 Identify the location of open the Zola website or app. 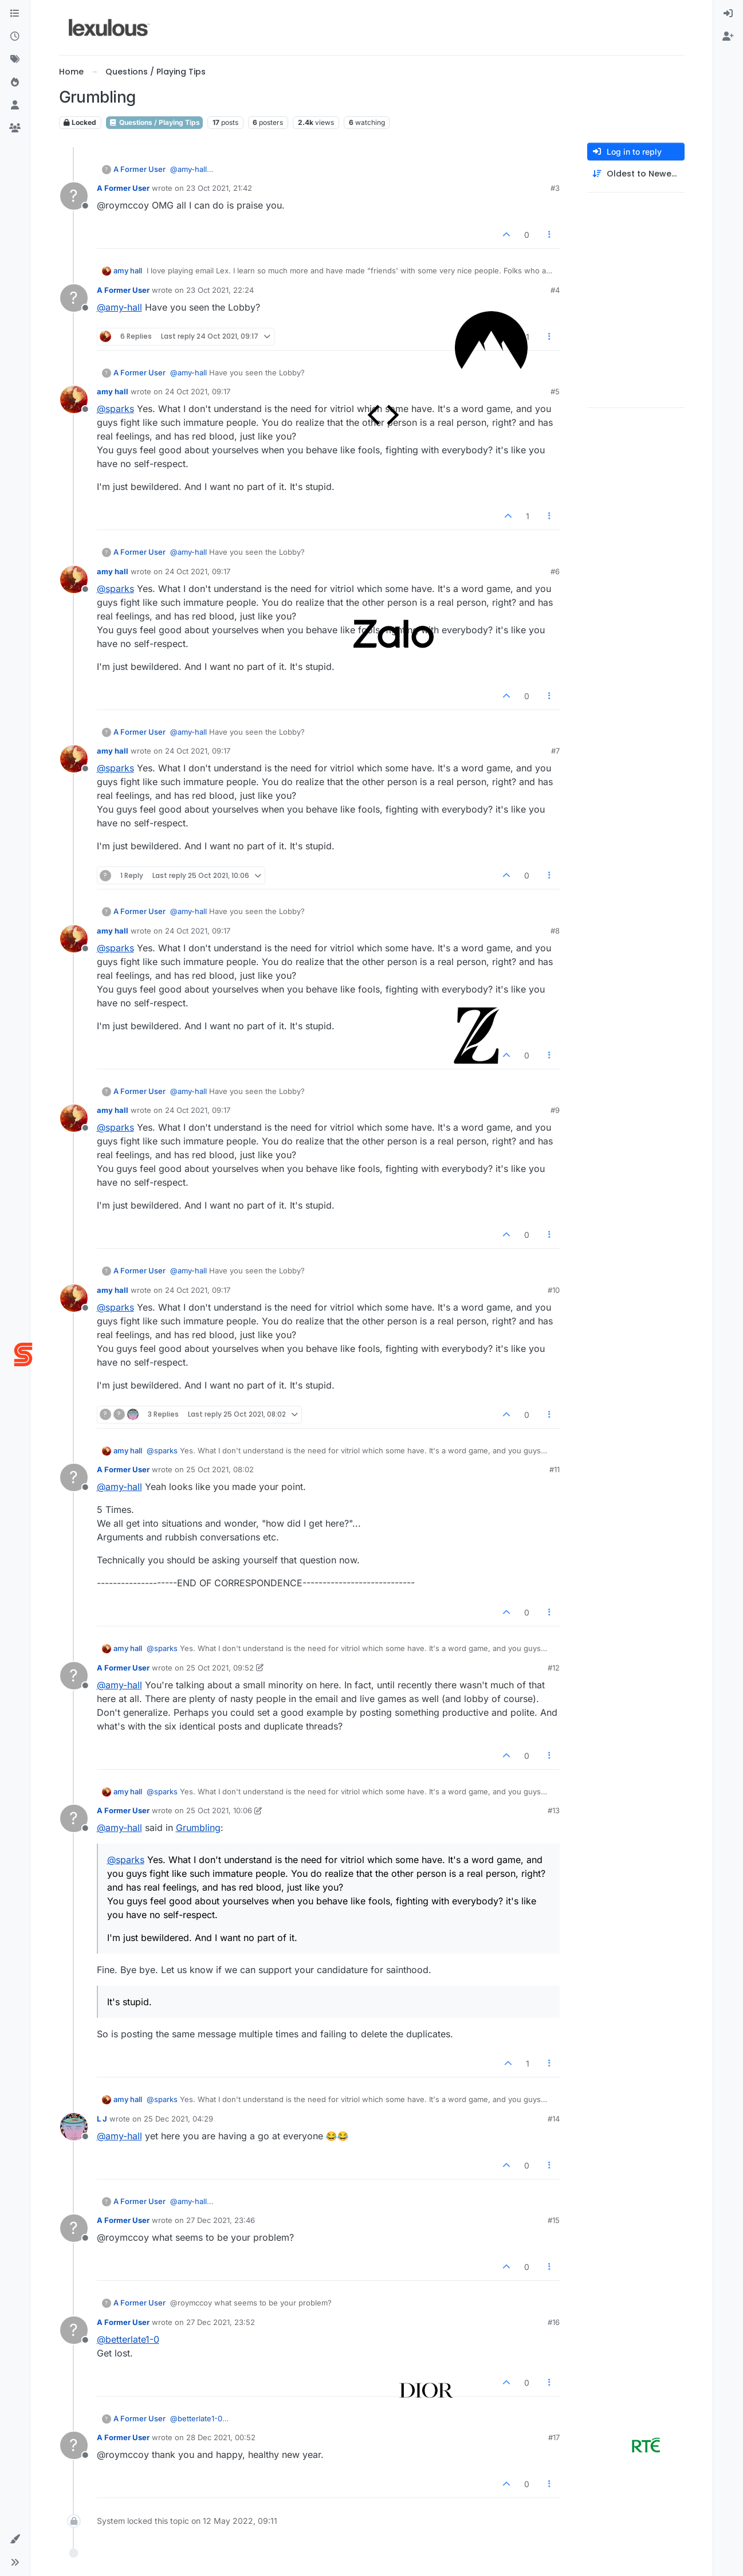
(477, 1036).